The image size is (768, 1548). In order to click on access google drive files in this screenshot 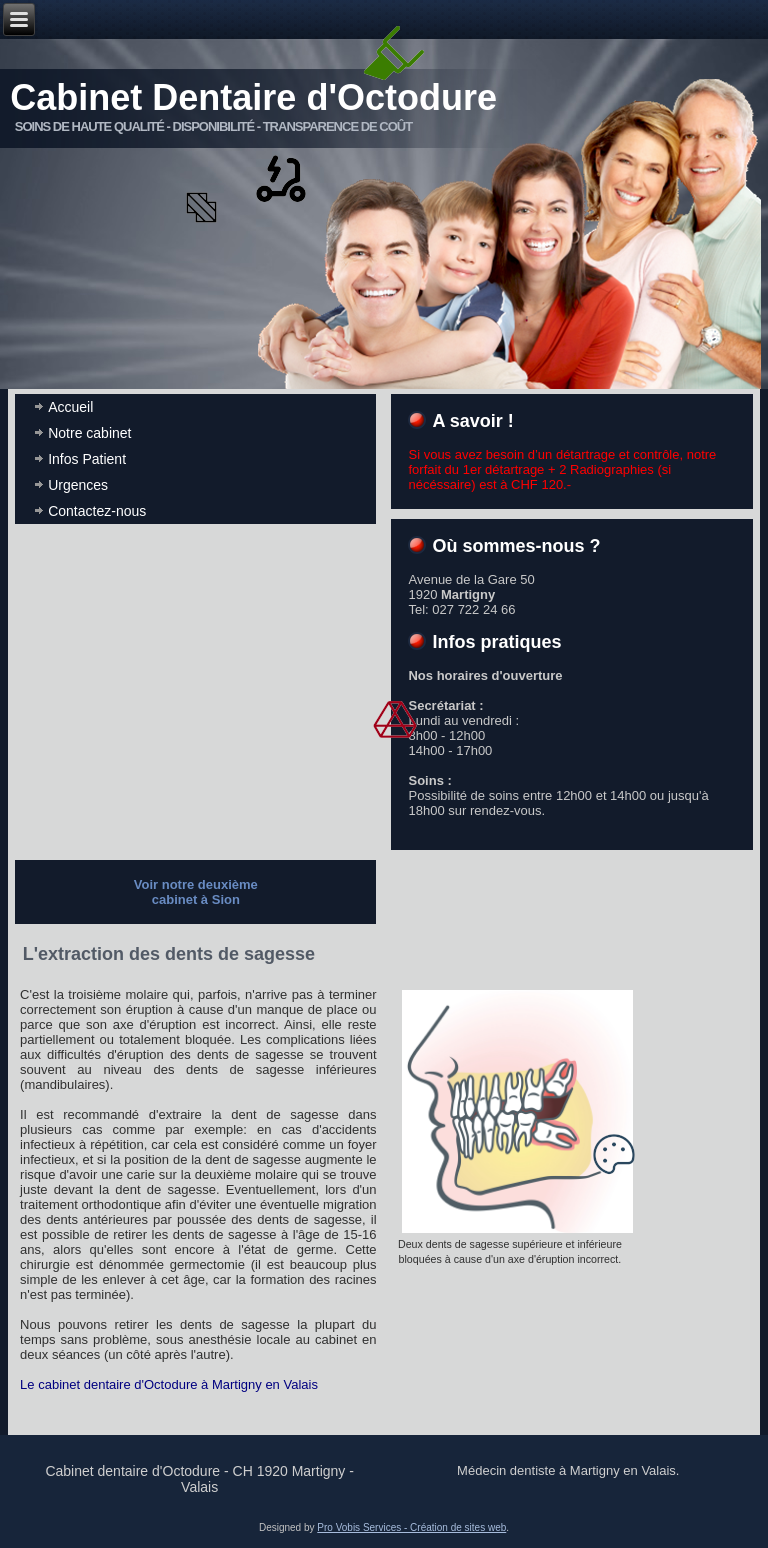, I will do `click(395, 721)`.